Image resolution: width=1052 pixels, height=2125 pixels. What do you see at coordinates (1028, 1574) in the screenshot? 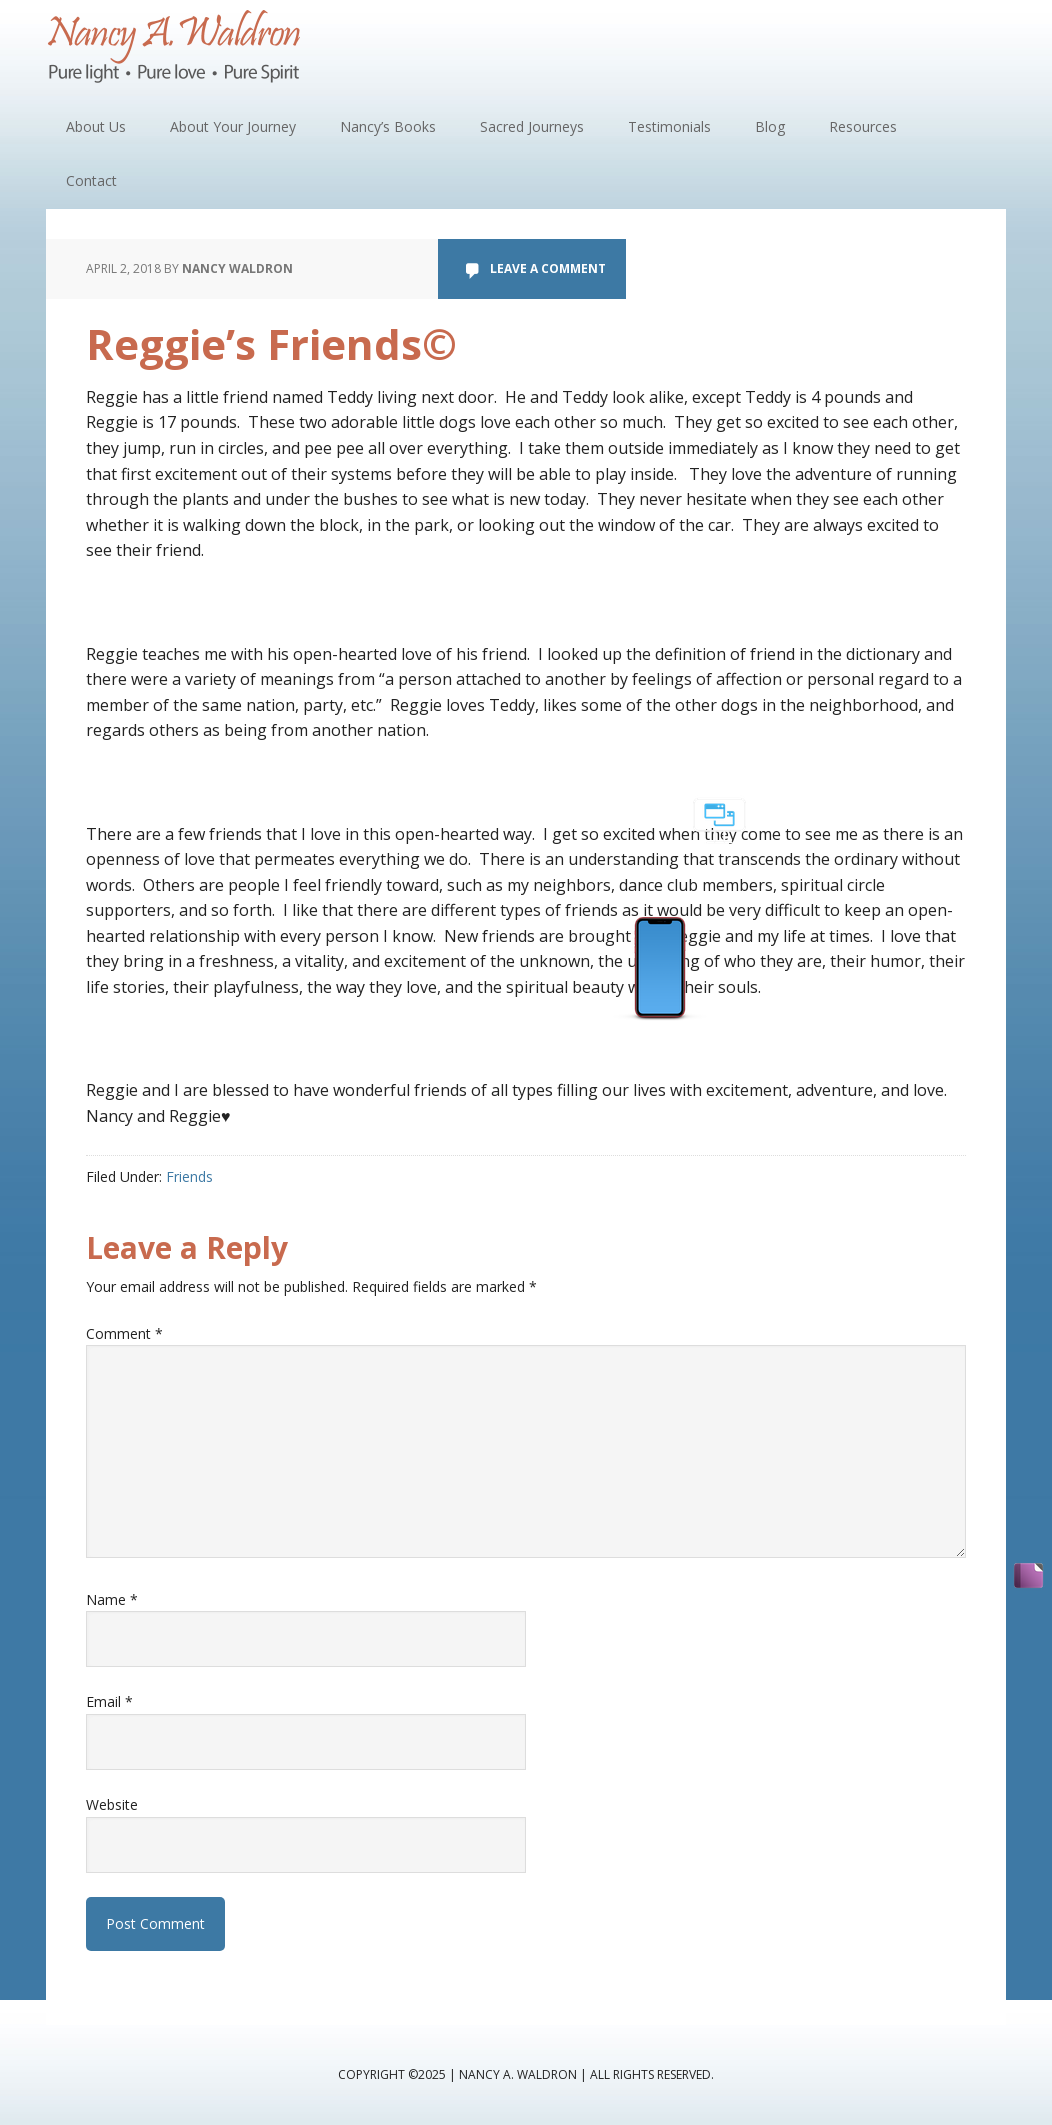
I see `change desktop wallpaper settings` at bounding box center [1028, 1574].